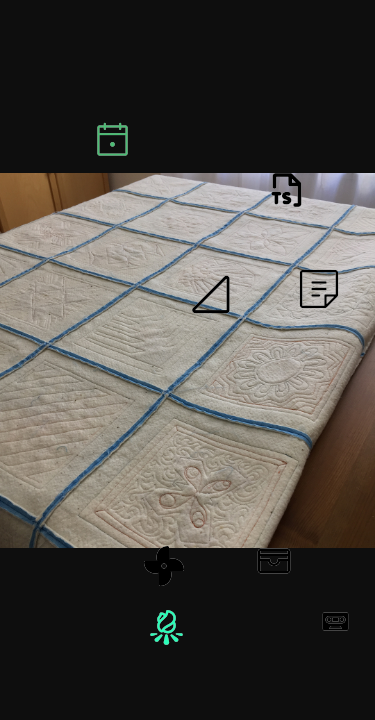 The height and width of the screenshot is (720, 375). What do you see at coordinates (112, 140) in the screenshot?
I see `indicates a calendar event or notification` at bounding box center [112, 140].